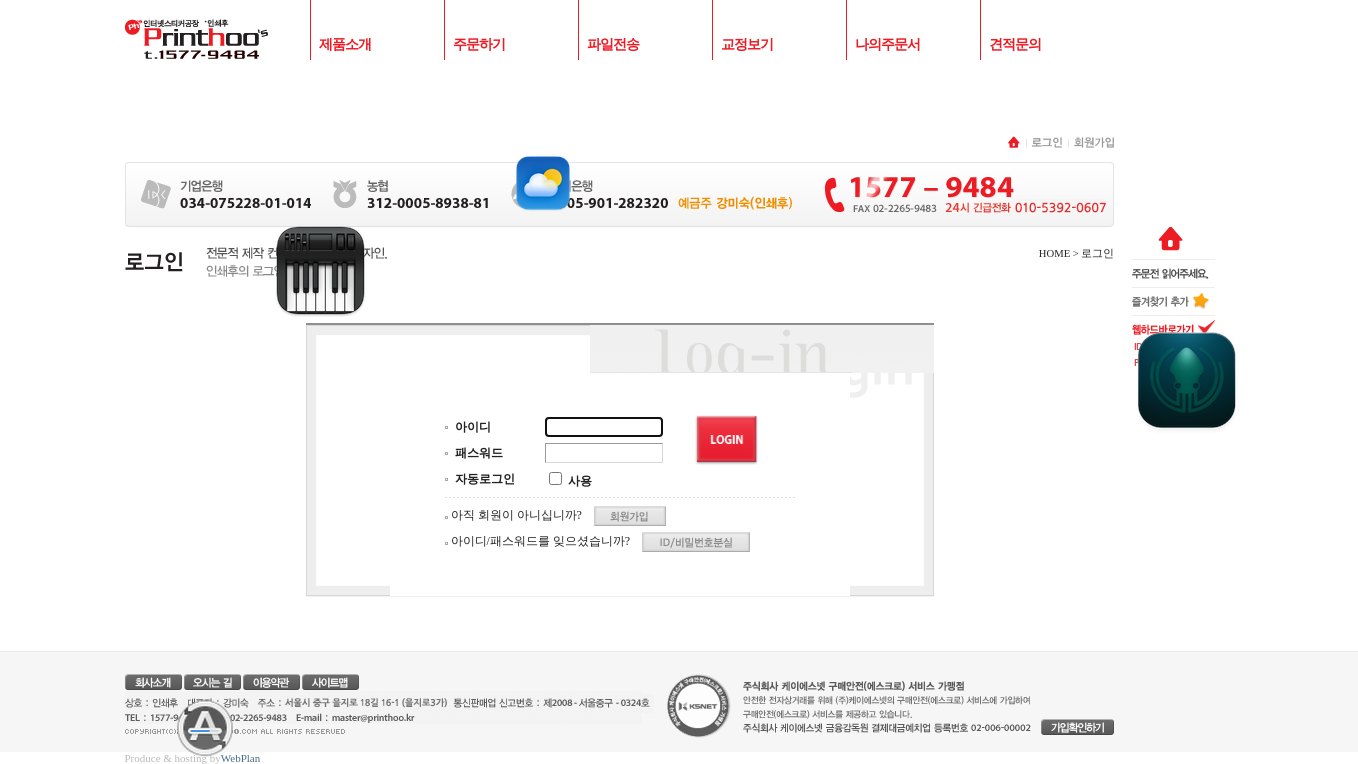  What do you see at coordinates (543, 183) in the screenshot?
I see `open the weather app` at bounding box center [543, 183].